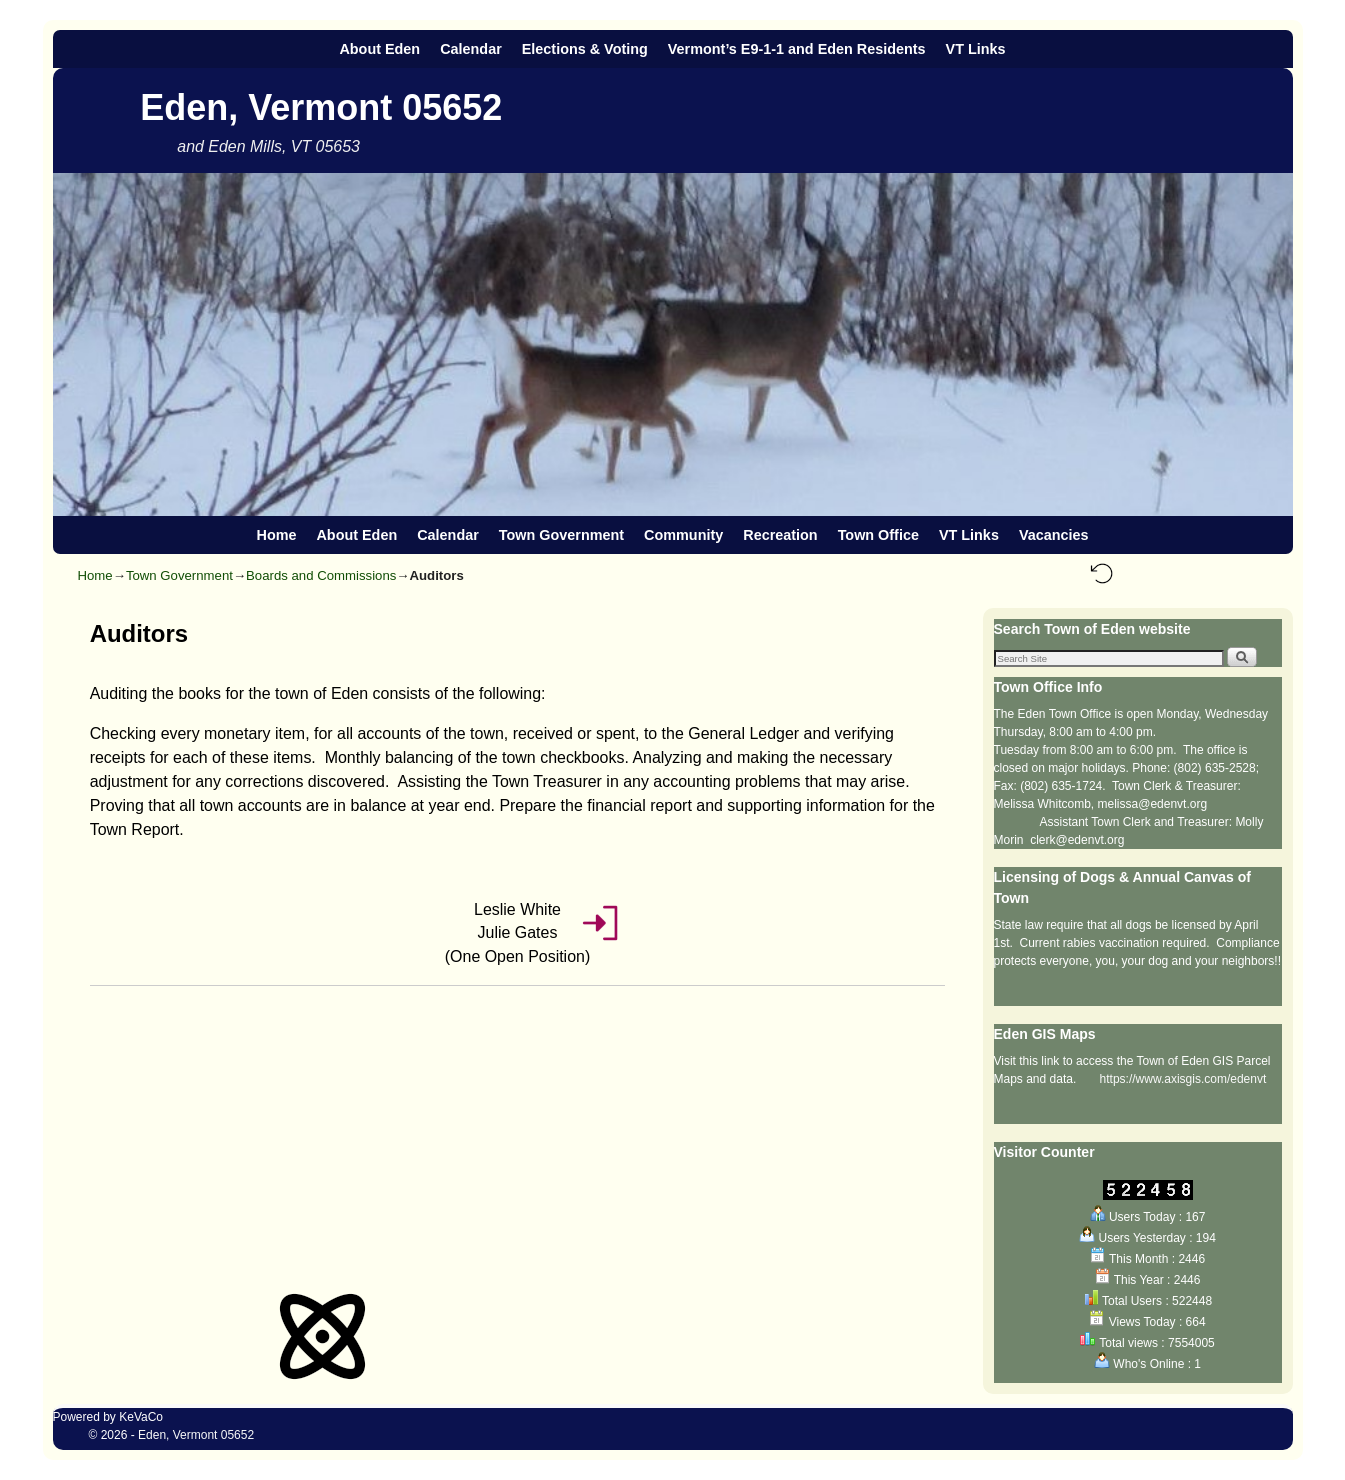  What do you see at coordinates (322, 1336) in the screenshot?
I see `access science or chemistry features` at bounding box center [322, 1336].